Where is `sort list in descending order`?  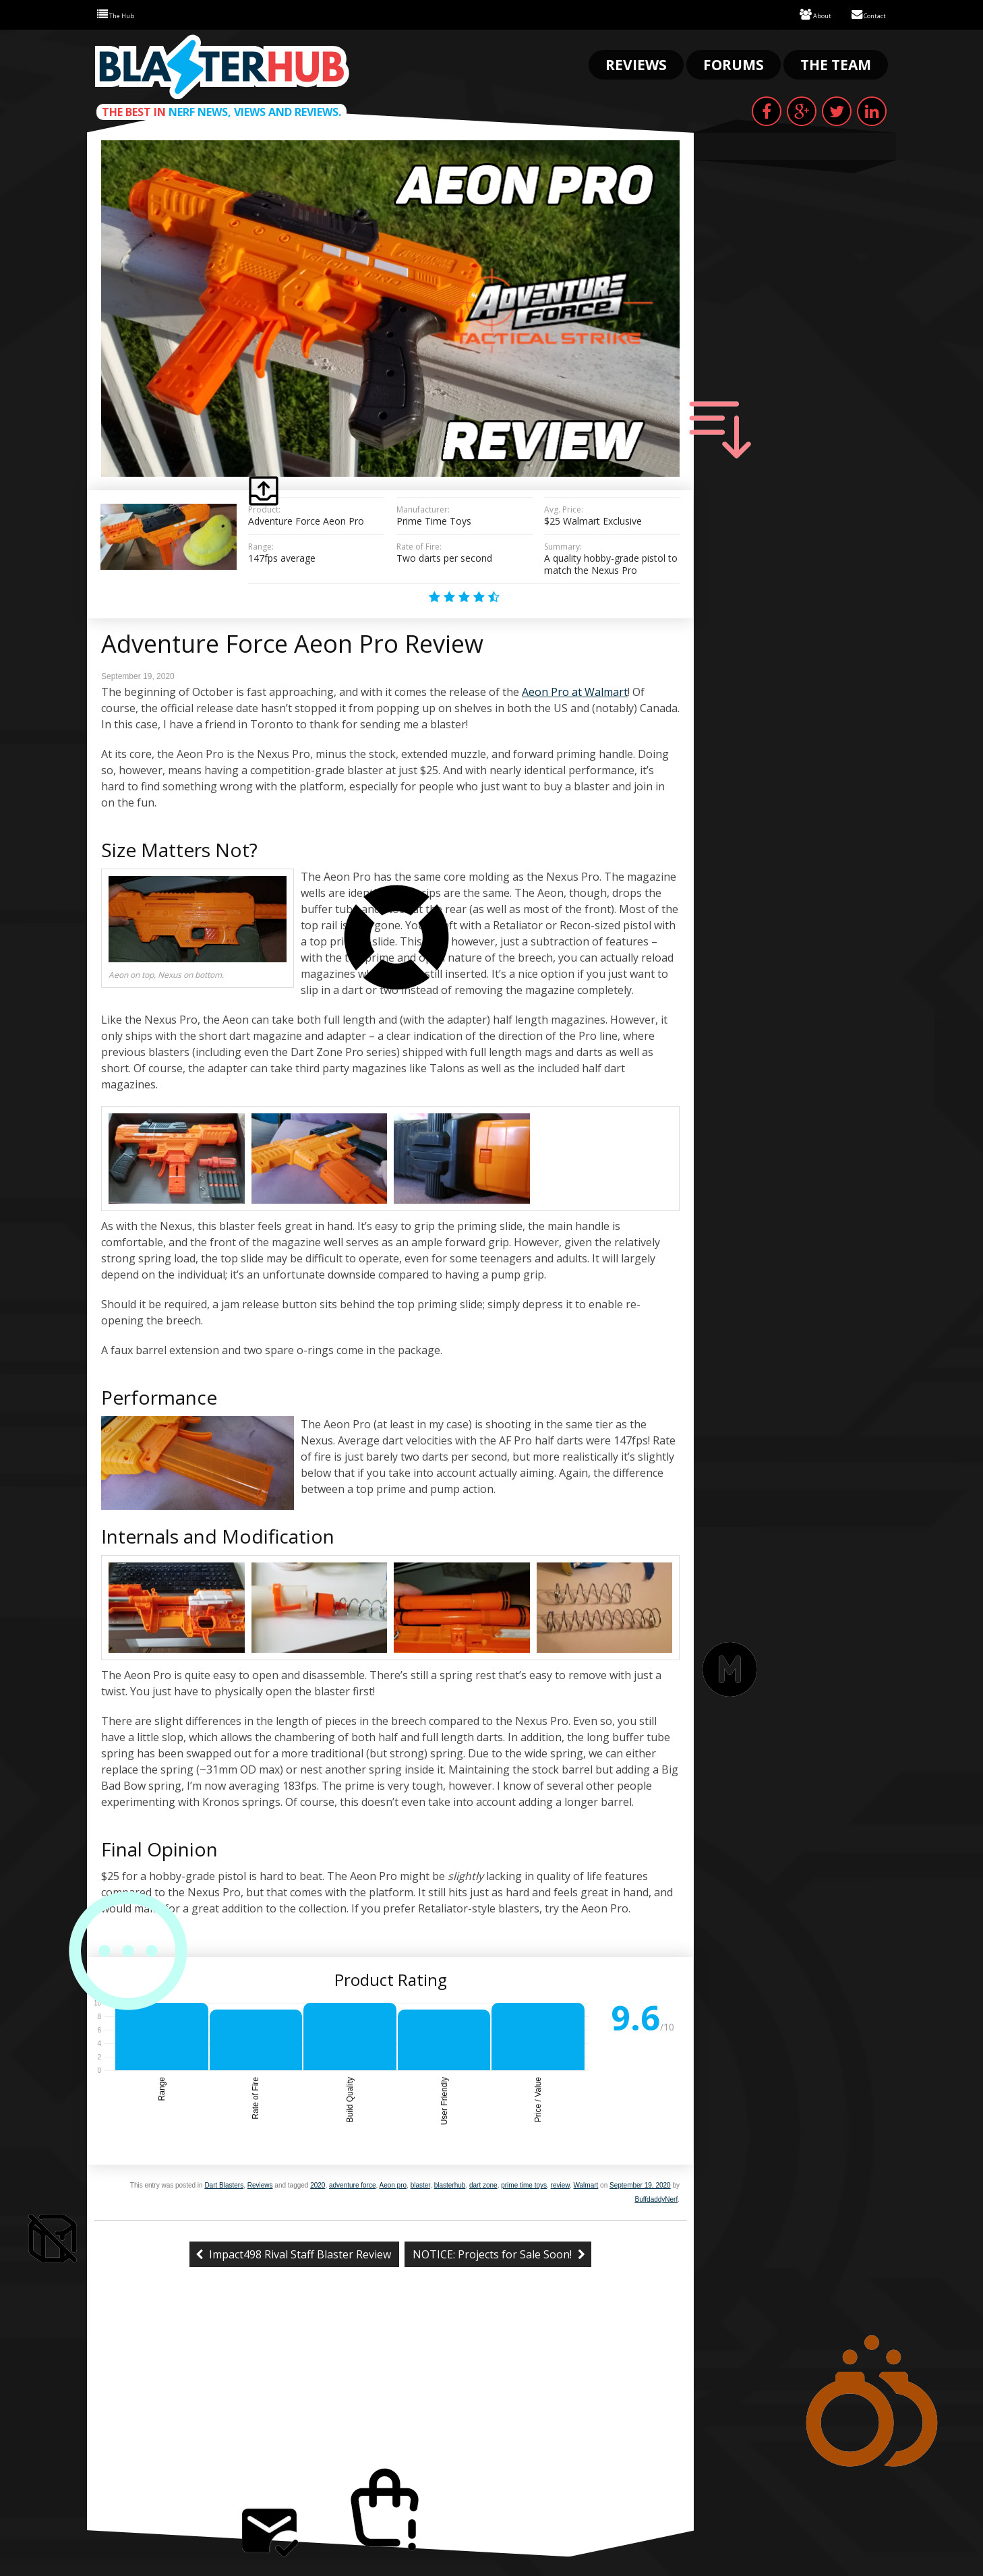 sort list in descending order is located at coordinates (720, 428).